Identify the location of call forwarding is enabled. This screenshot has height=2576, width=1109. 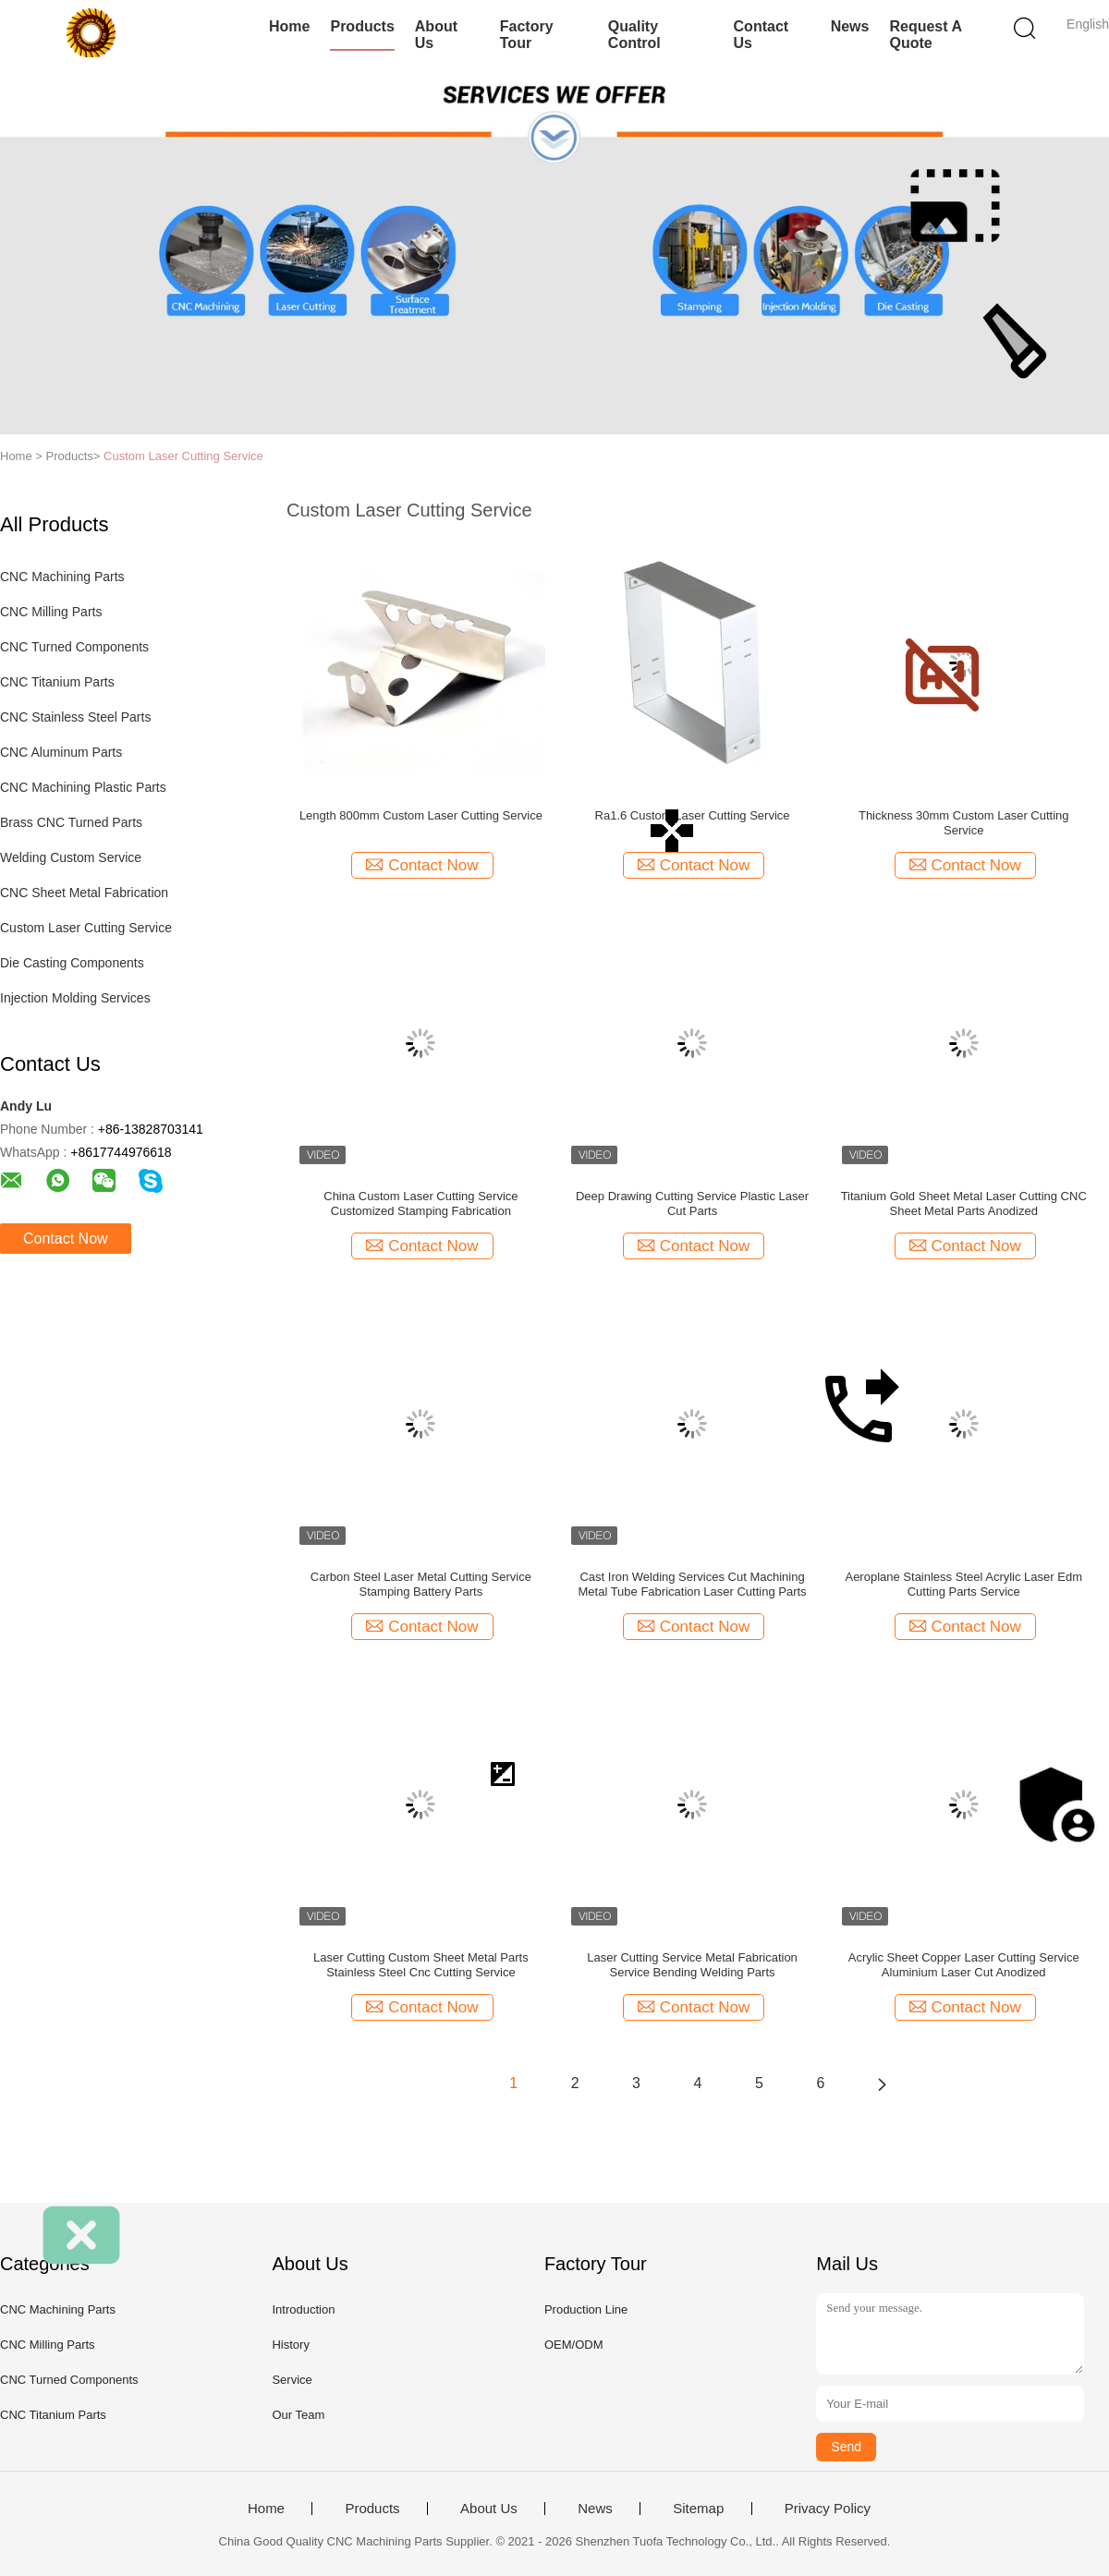
(859, 1409).